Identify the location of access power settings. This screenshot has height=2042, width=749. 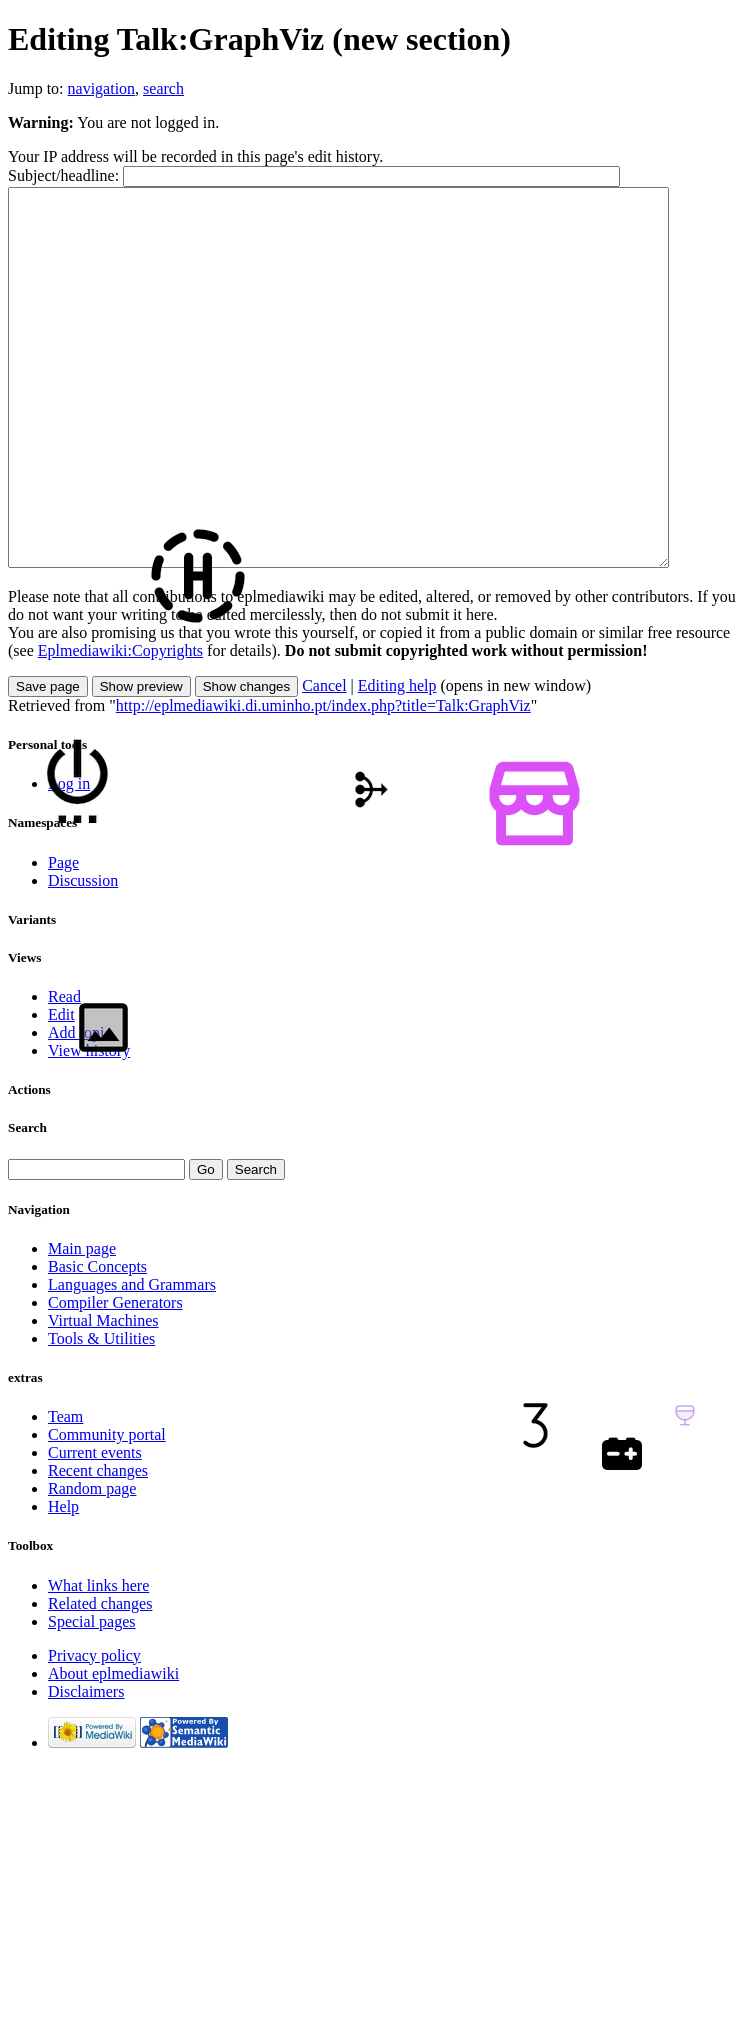
(77, 777).